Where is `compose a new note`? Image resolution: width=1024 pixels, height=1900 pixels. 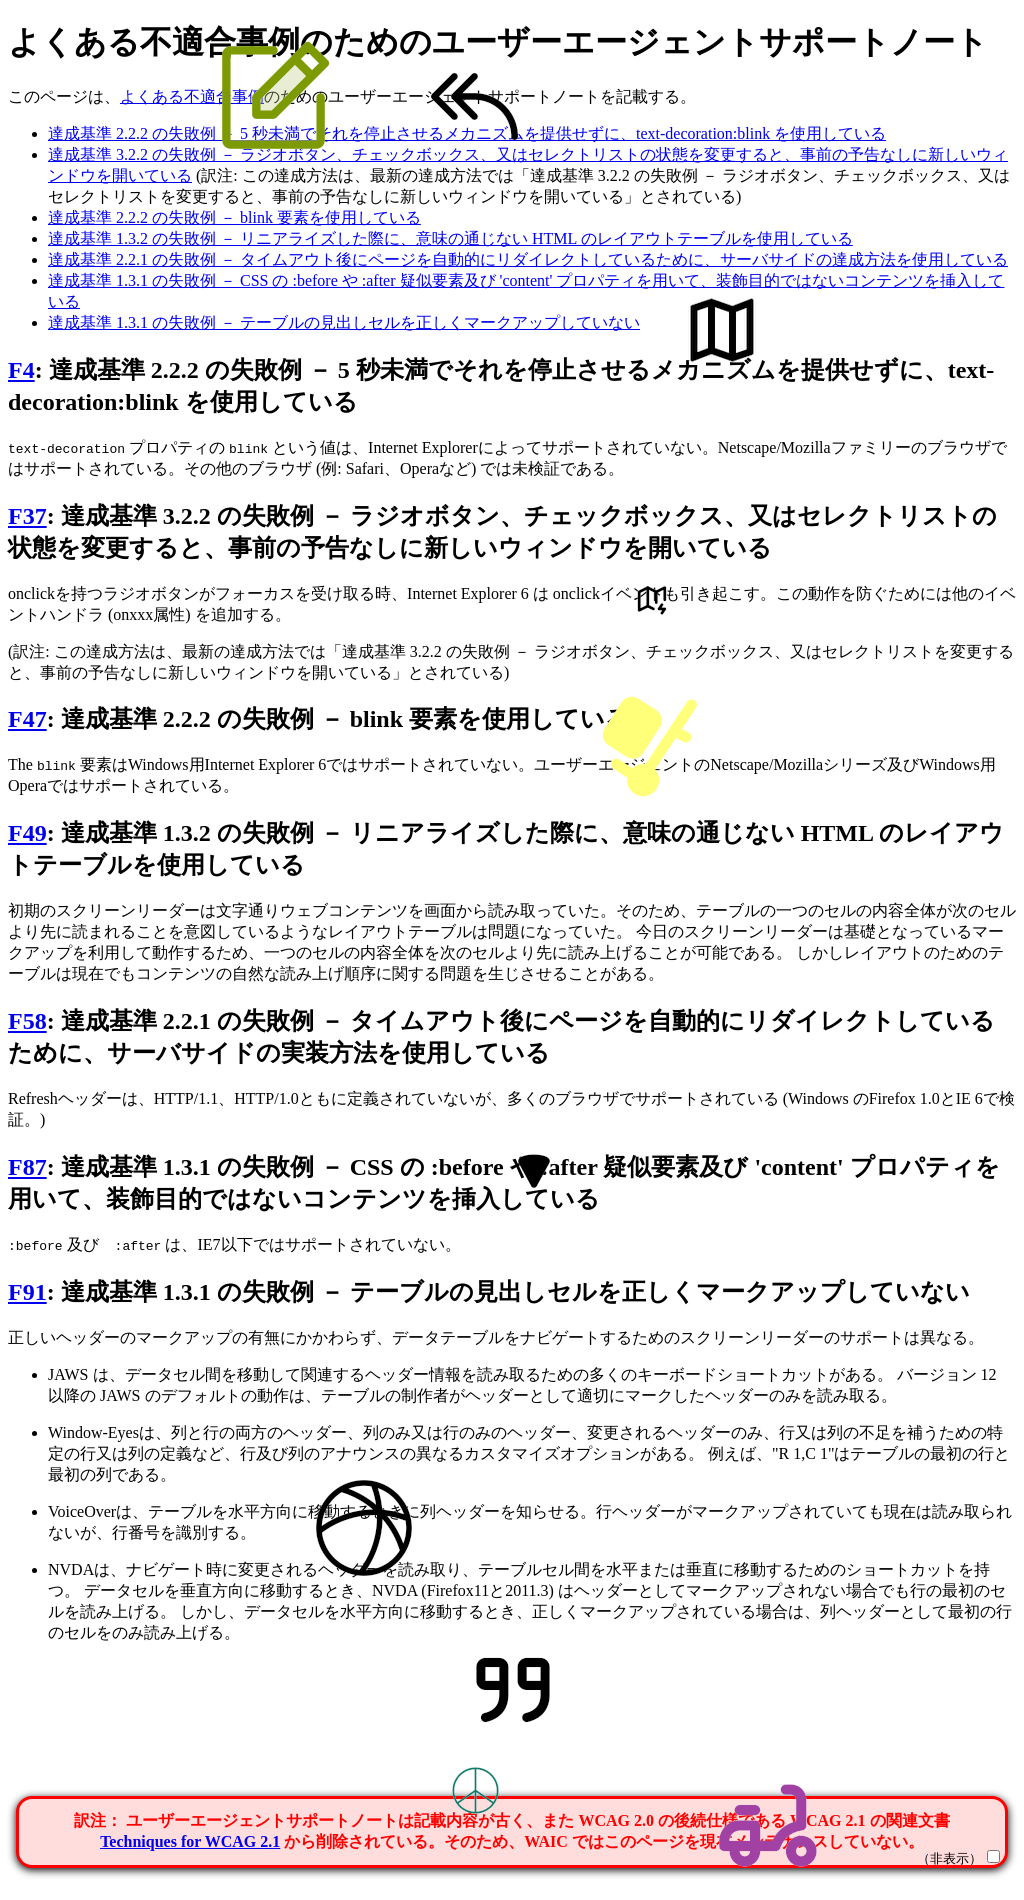 compose a new note is located at coordinates (273, 97).